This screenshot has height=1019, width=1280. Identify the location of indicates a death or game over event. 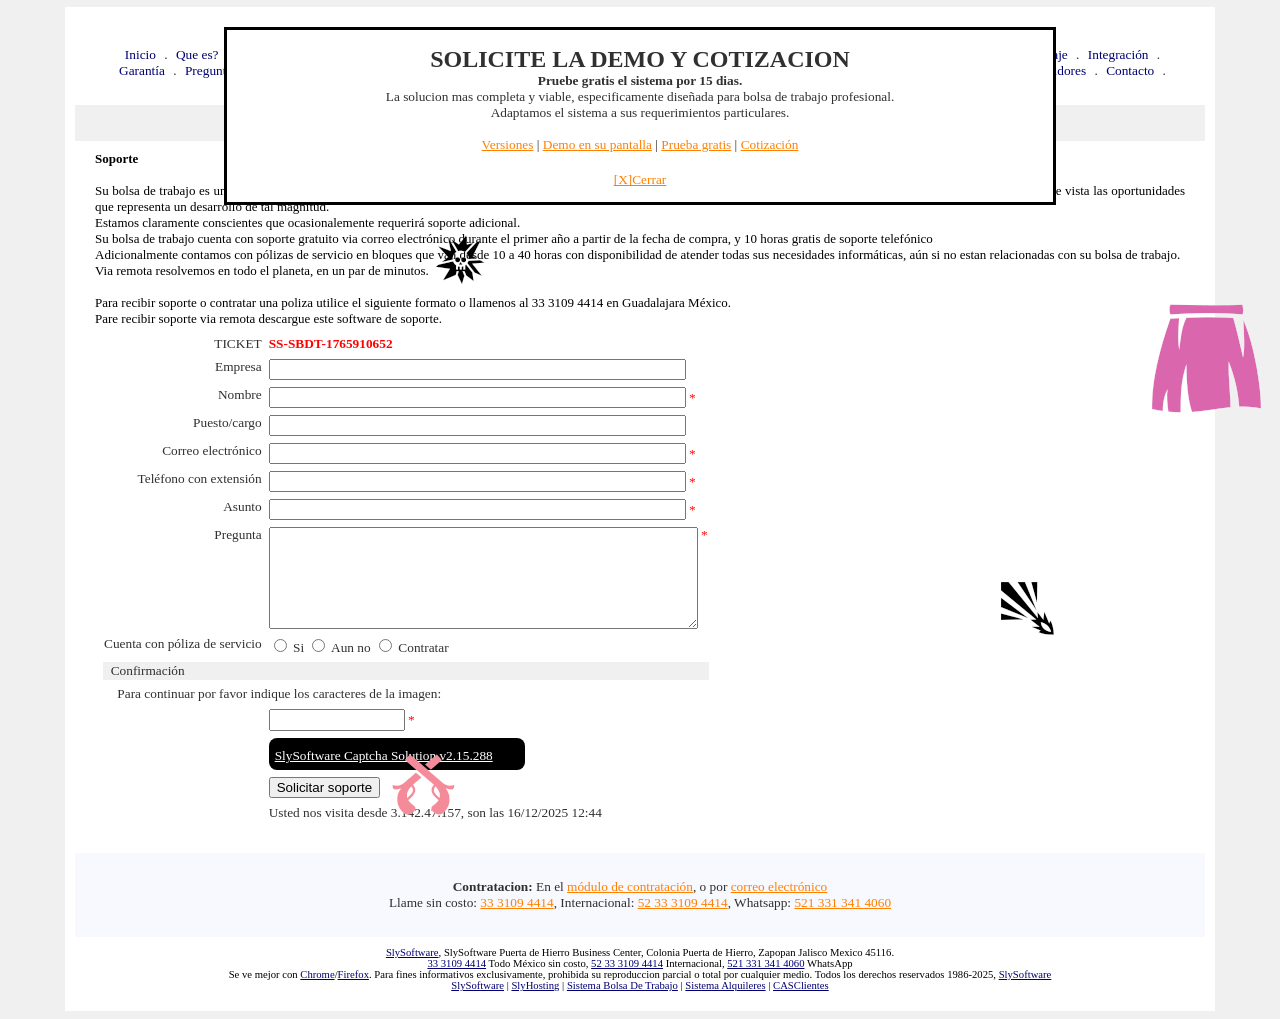
(460, 260).